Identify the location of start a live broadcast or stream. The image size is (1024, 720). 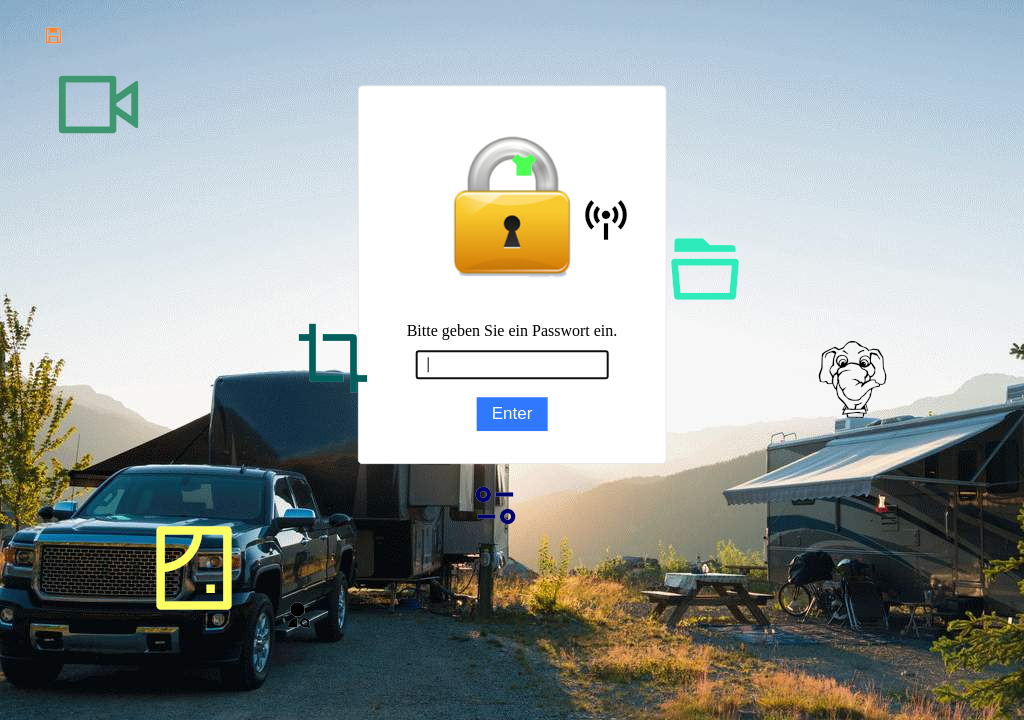
(606, 219).